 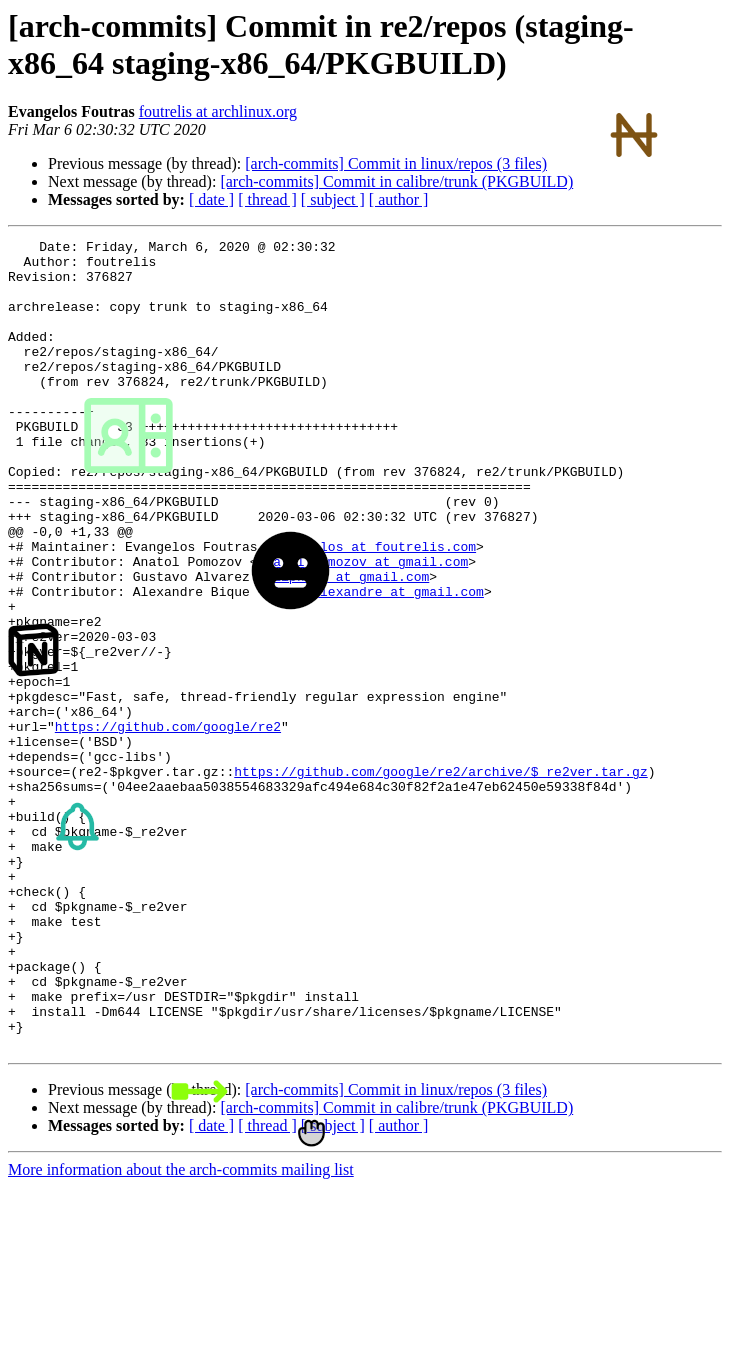 What do you see at coordinates (311, 1129) in the screenshot?
I see `drag to reposition an element` at bounding box center [311, 1129].